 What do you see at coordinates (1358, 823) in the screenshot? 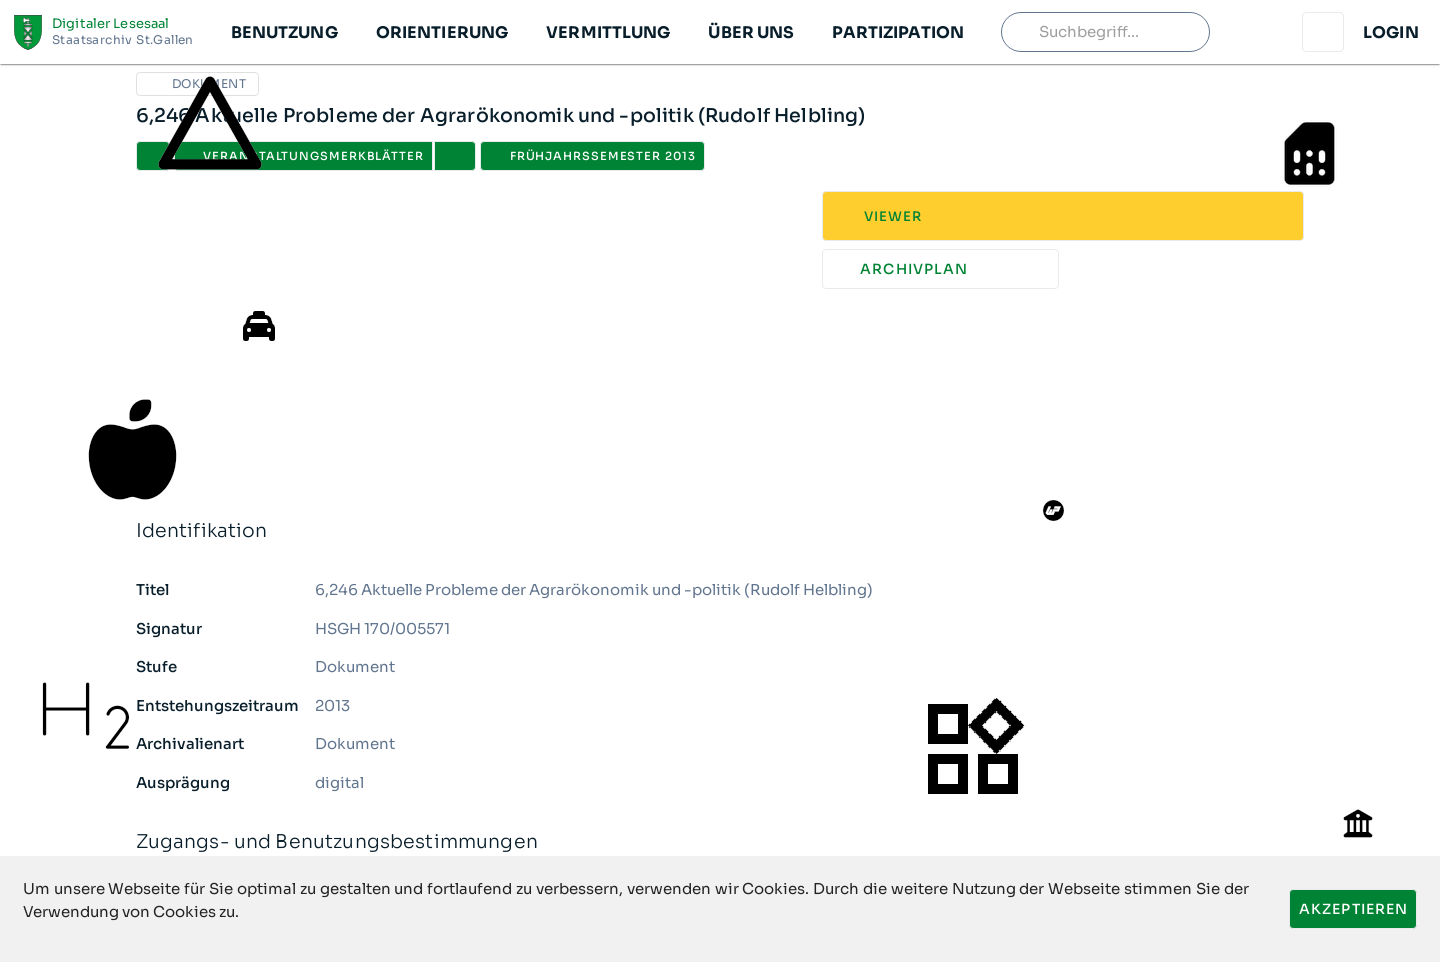
I see `access banking or financial services` at bounding box center [1358, 823].